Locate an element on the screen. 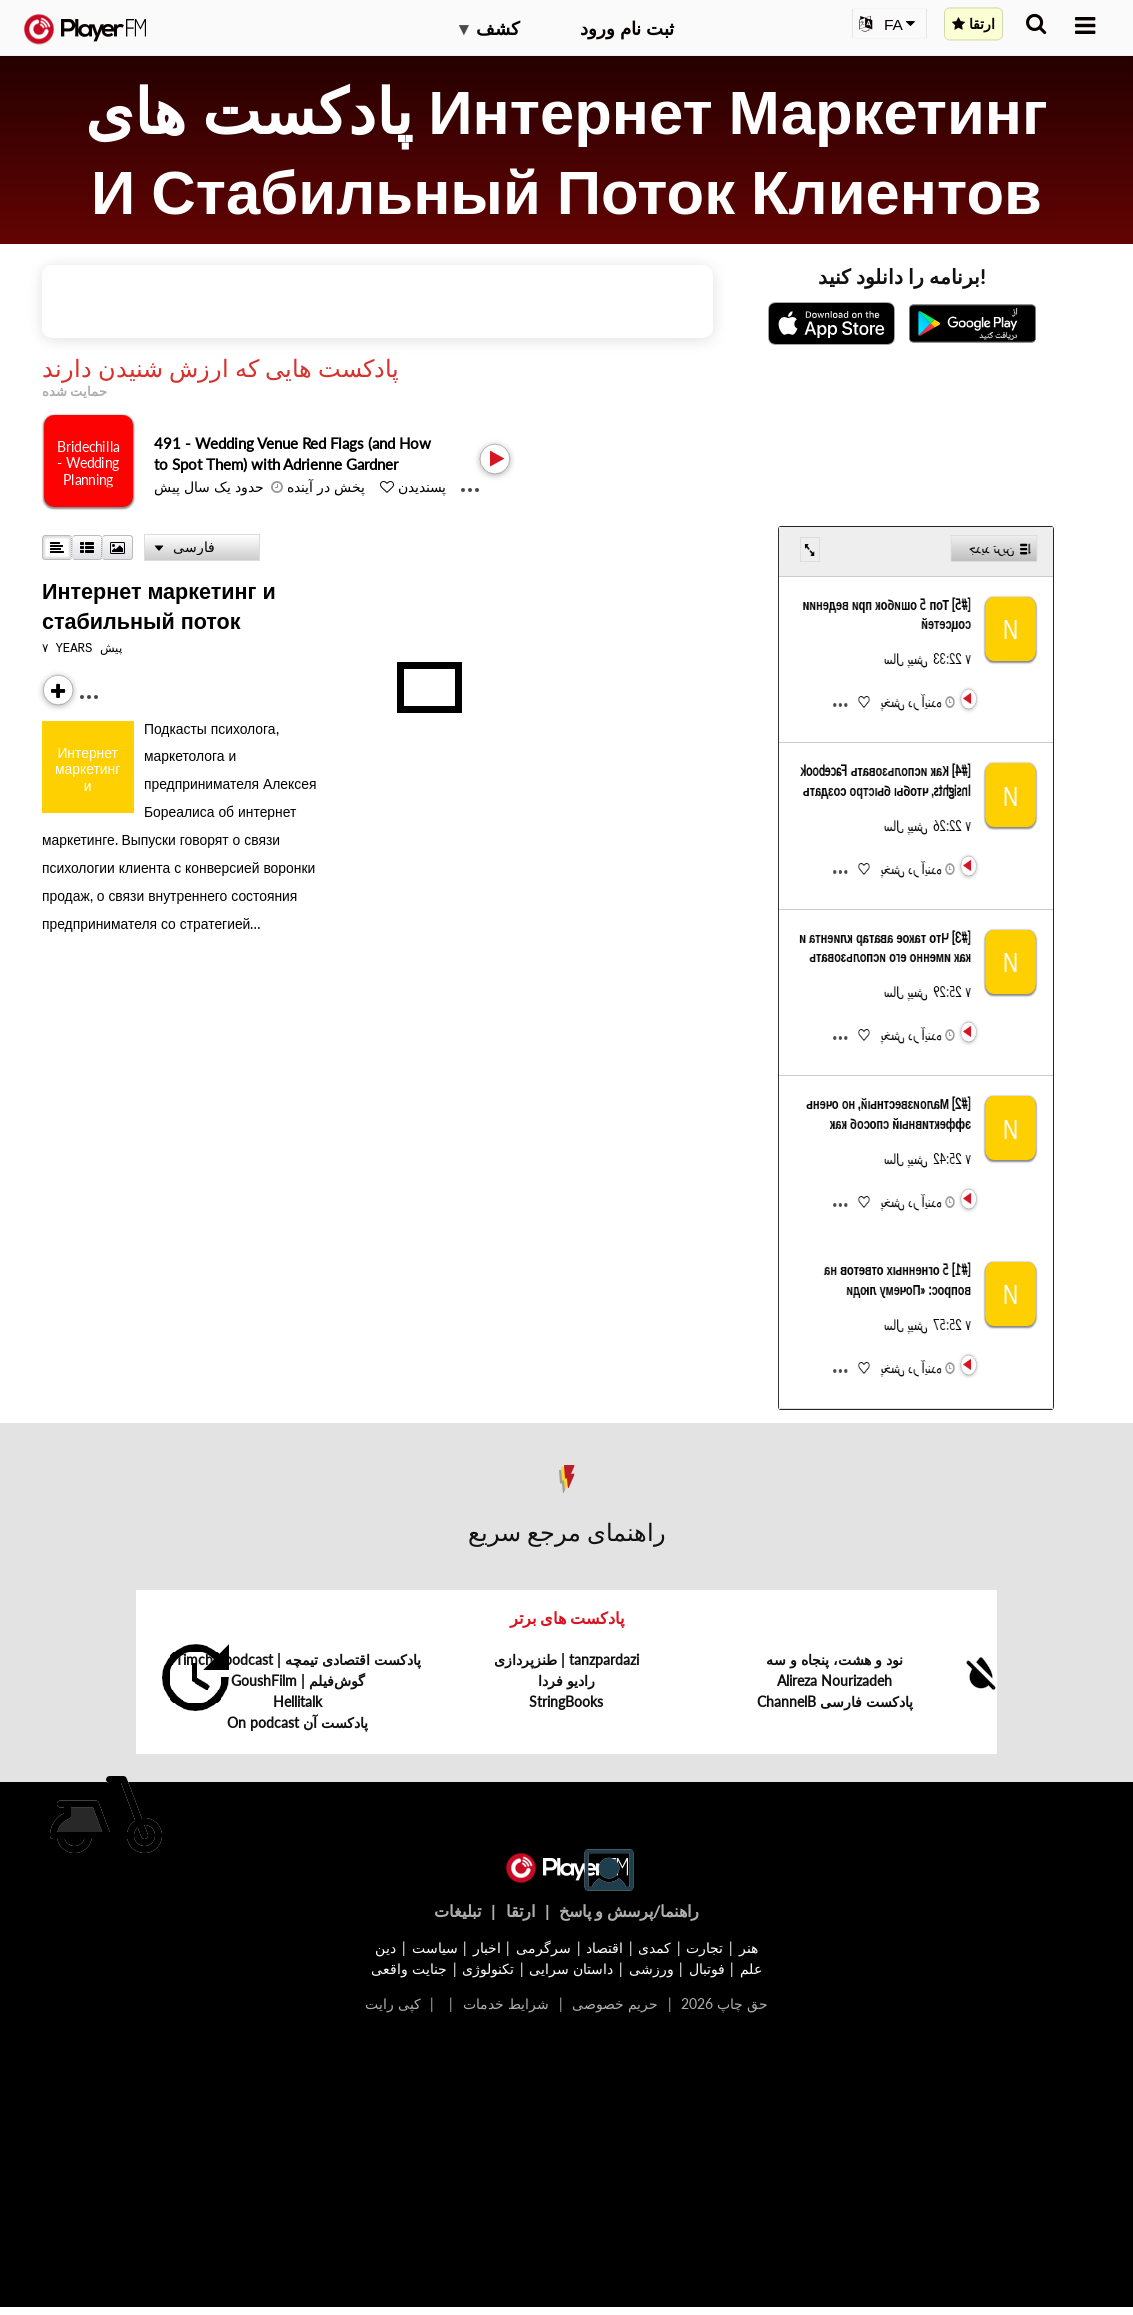 Image resolution: width=1133 pixels, height=2315 pixels. crop image to landscape orientation is located at coordinates (429, 687).